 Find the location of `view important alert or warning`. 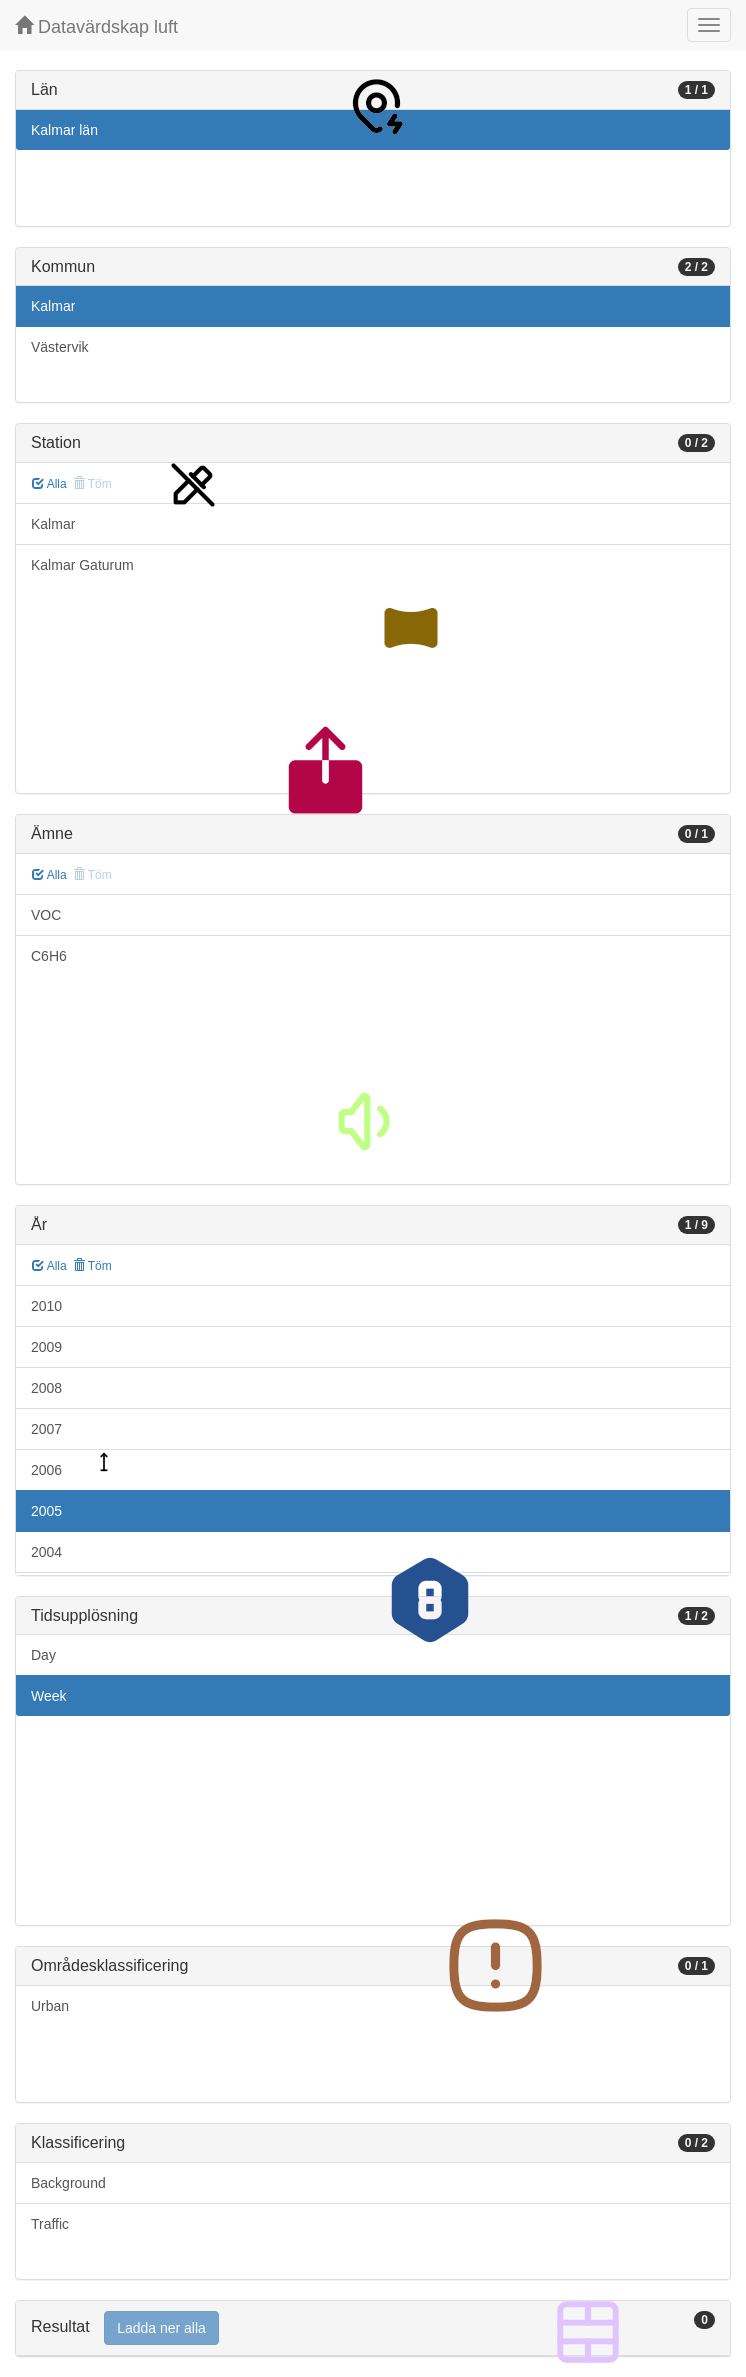

view important alert or warning is located at coordinates (495, 1965).